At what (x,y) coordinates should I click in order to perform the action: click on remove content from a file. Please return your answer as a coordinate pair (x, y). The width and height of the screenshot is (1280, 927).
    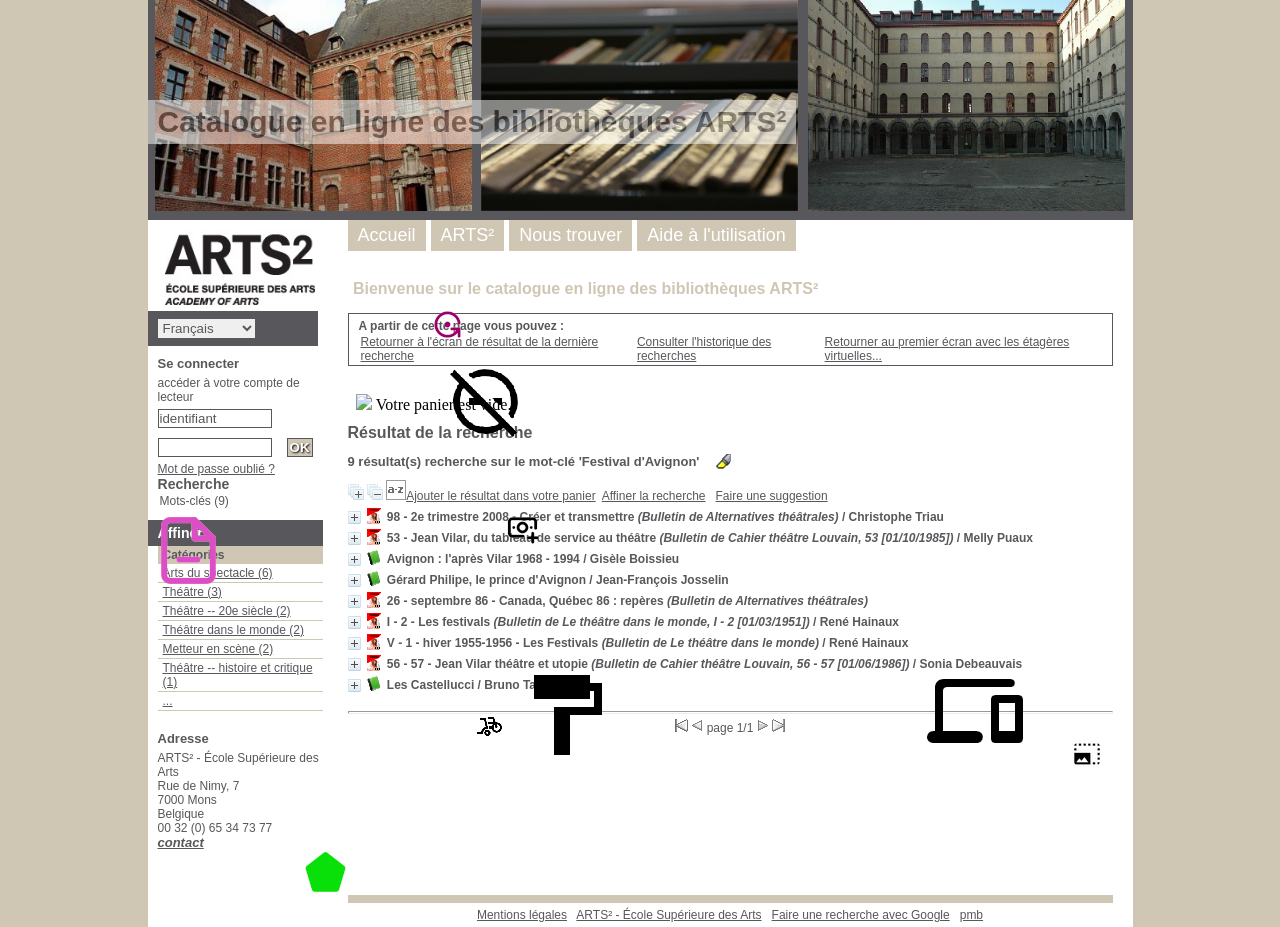
    Looking at the image, I should click on (188, 550).